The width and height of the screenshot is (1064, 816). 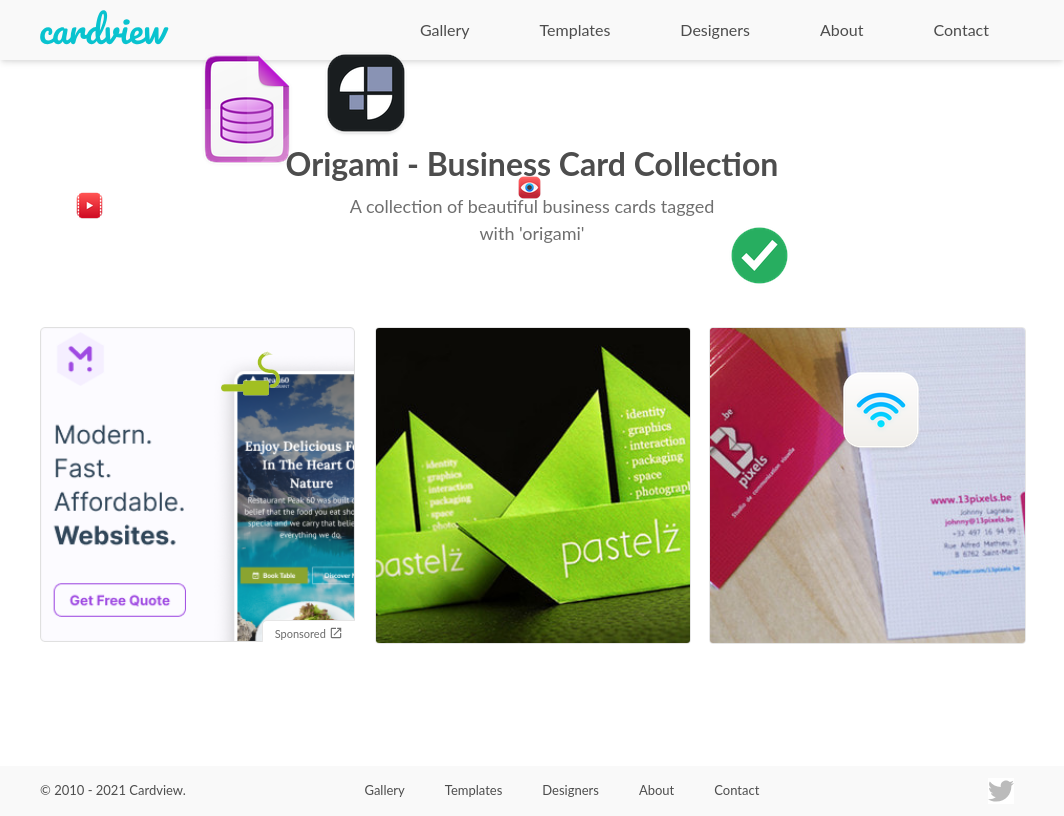 What do you see at coordinates (759, 255) in the screenshot?
I see `indicates a completed or successful action` at bounding box center [759, 255].